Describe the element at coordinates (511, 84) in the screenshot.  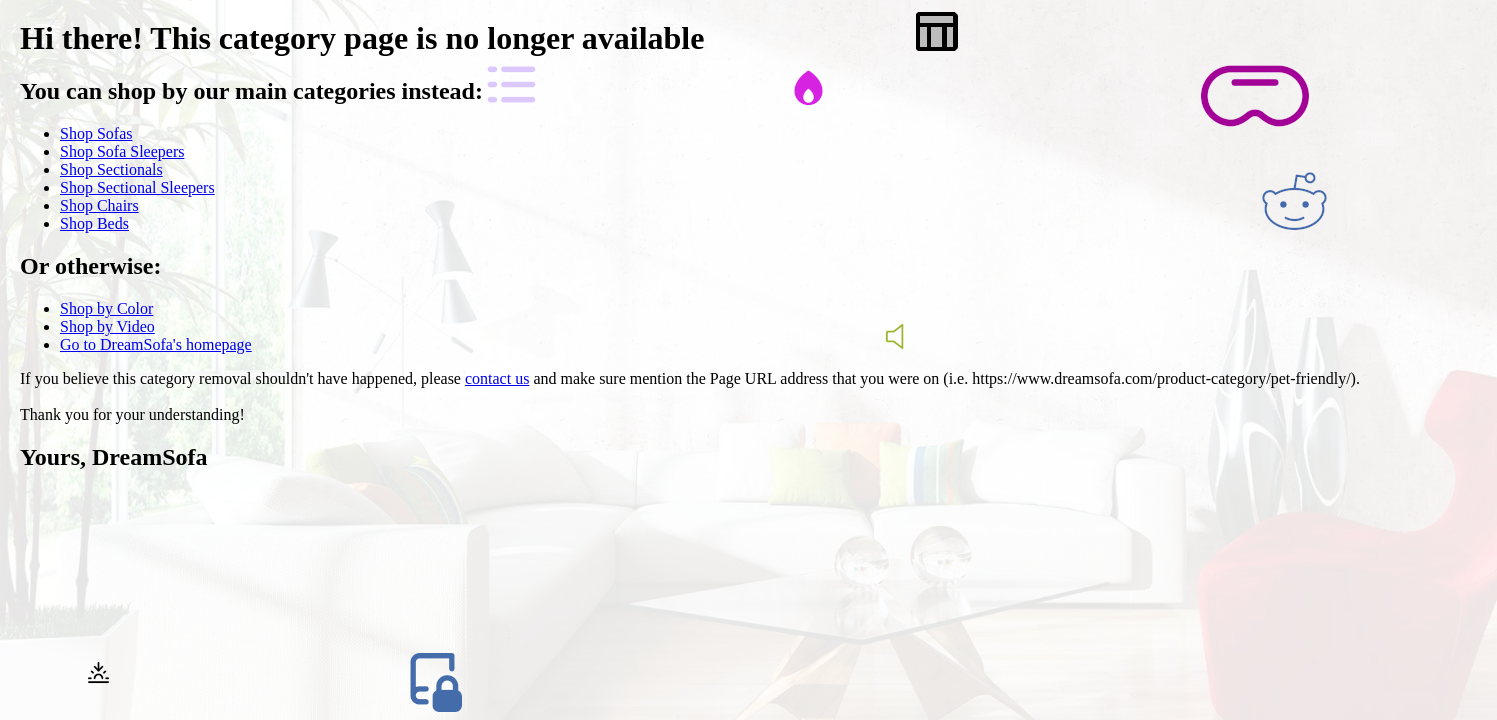
I see `view items in a list format` at that location.